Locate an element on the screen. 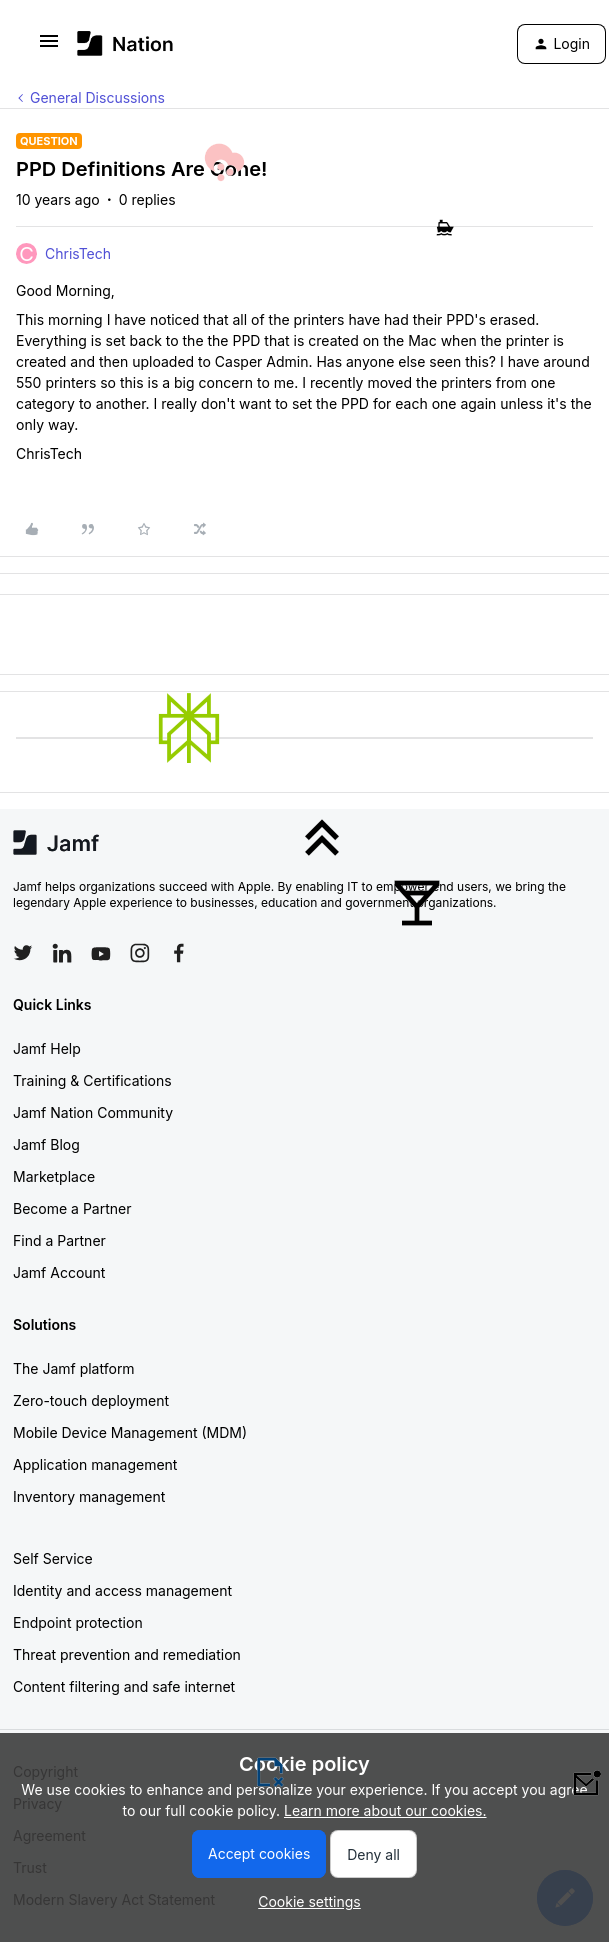  indicates hail weather conditions is located at coordinates (224, 161).